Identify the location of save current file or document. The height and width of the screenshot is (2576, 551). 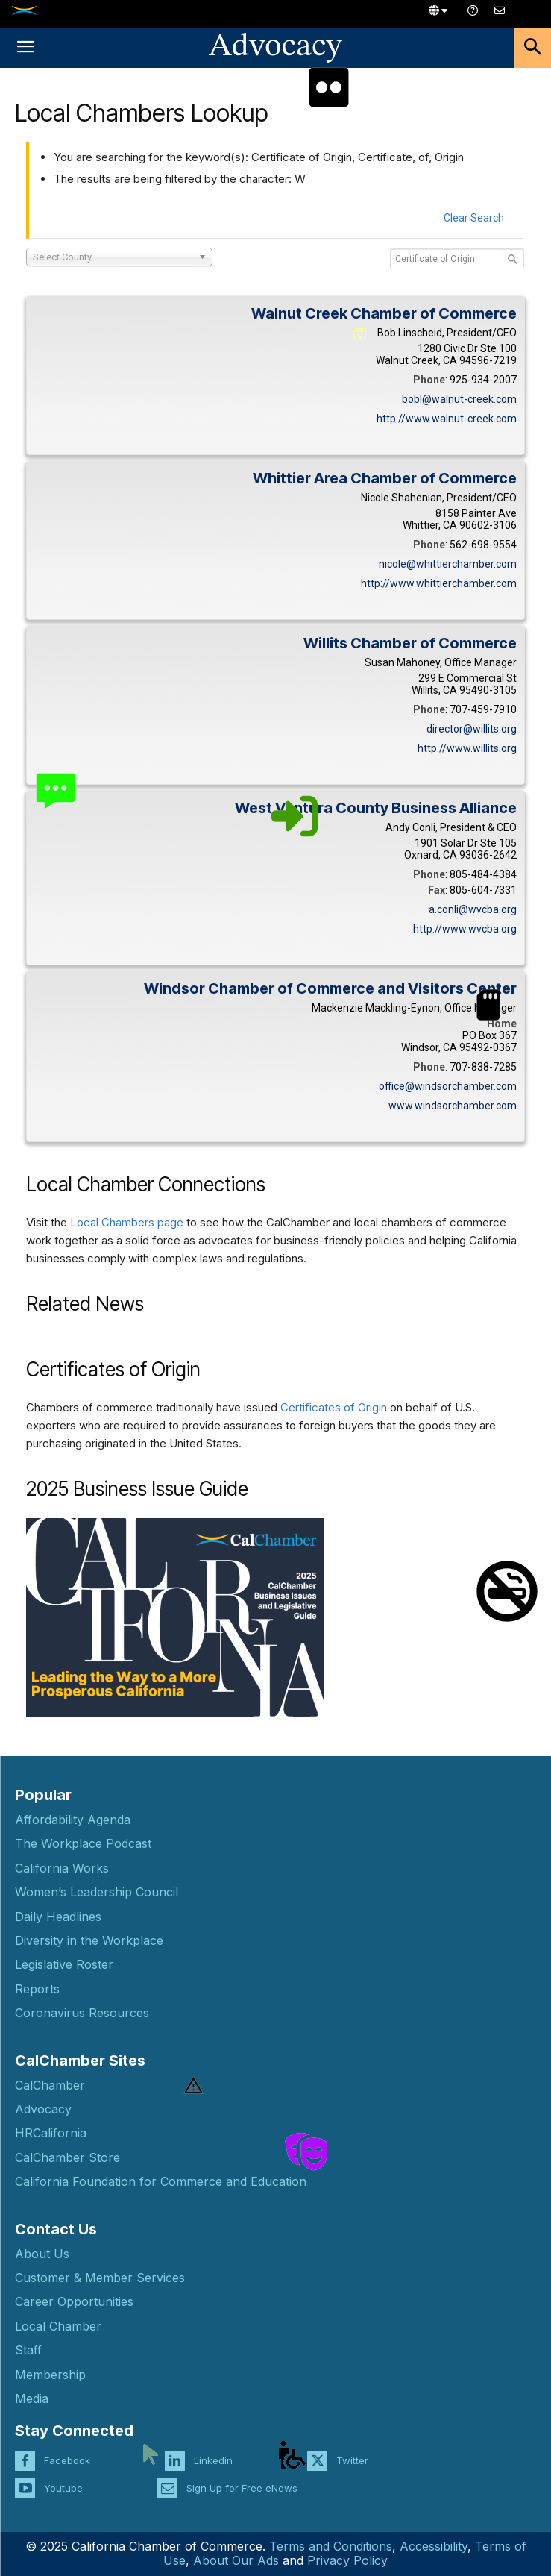
(359, 333).